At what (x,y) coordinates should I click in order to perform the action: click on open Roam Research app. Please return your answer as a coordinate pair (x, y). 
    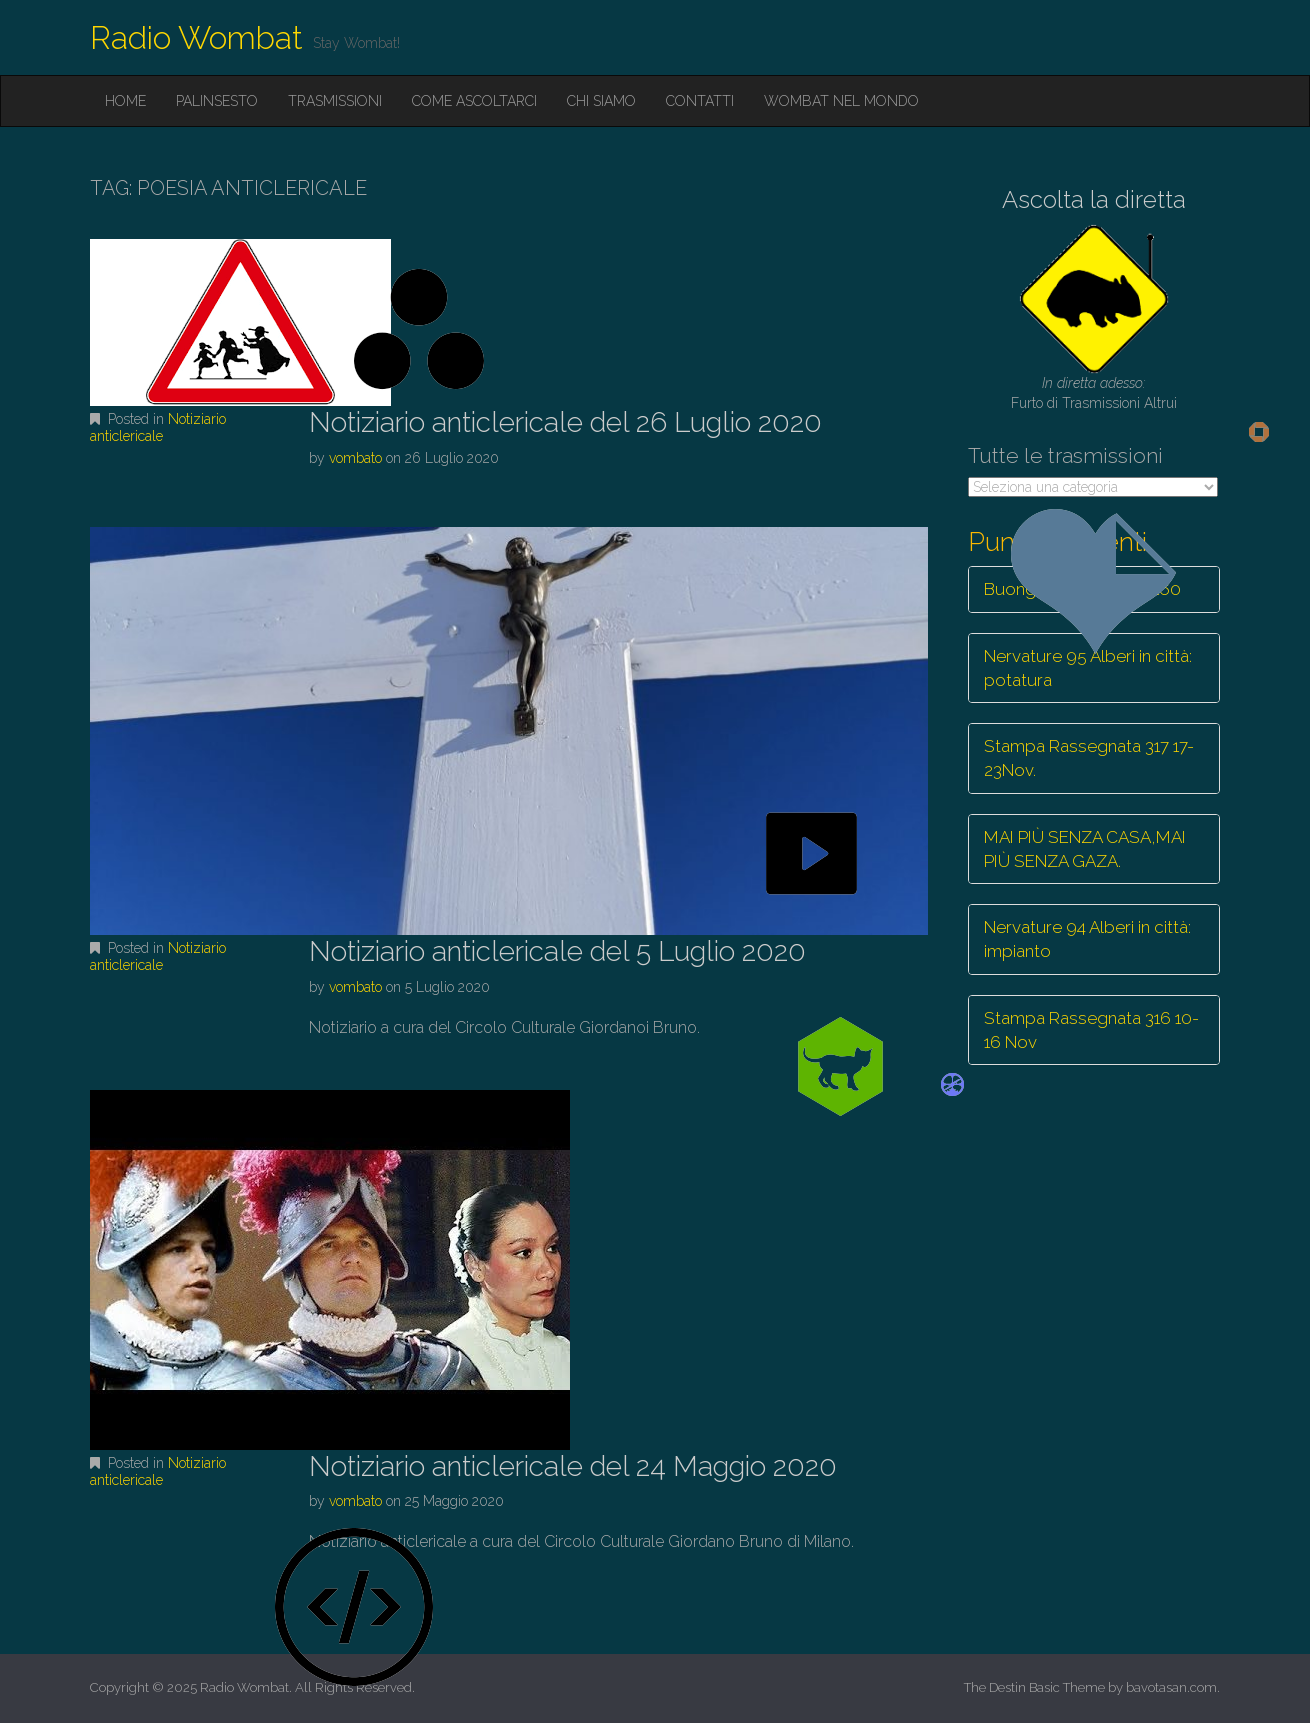
    Looking at the image, I should click on (952, 1084).